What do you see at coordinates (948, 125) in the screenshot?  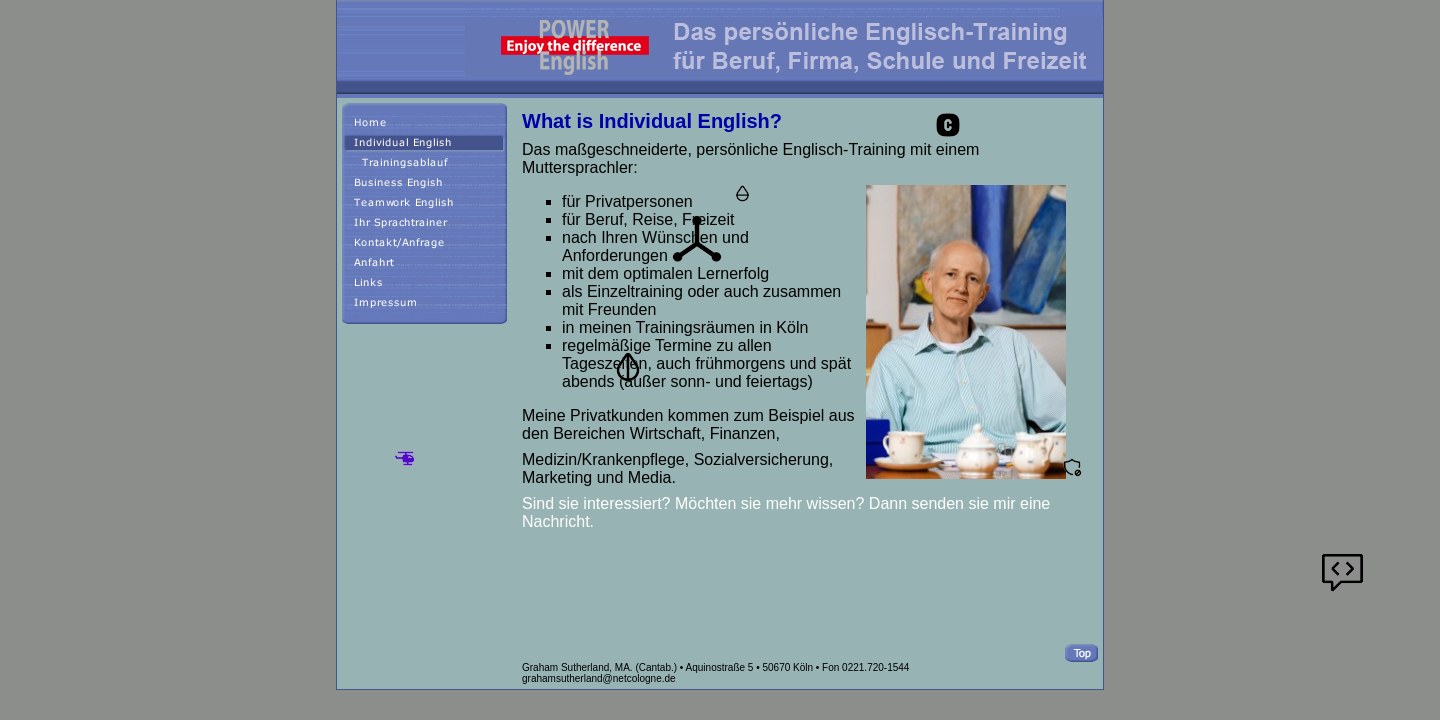 I see `indicates a copyright symbol or content ownership` at bounding box center [948, 125].